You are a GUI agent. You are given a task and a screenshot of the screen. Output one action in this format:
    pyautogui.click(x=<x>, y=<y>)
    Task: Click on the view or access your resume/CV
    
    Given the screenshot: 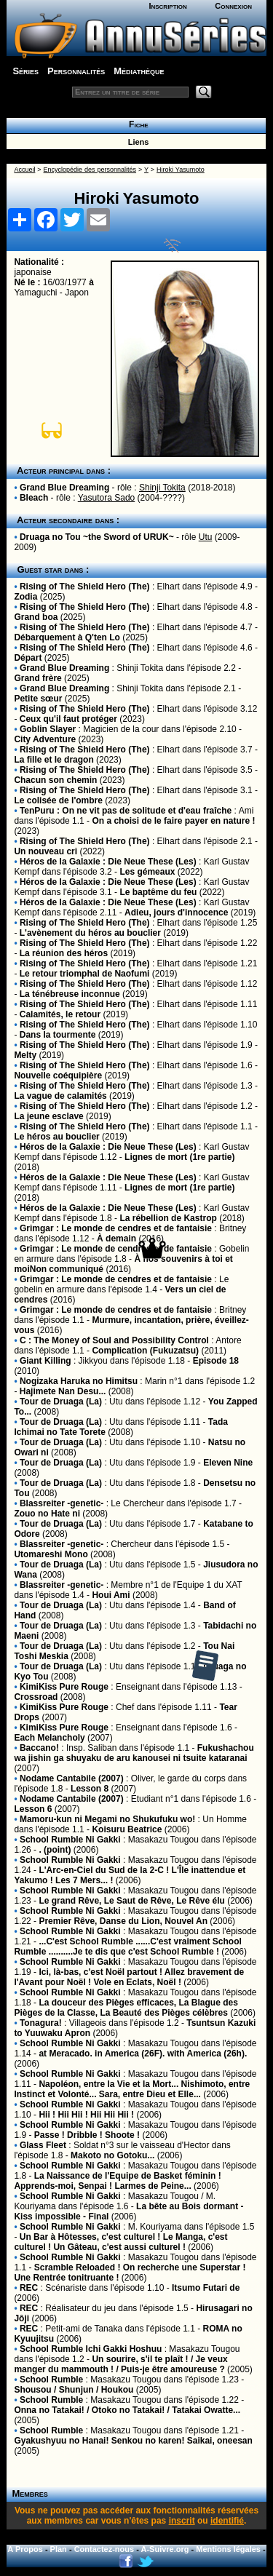 What is the action you would take?
    pyautogui.click(x=205, y=1666)
    